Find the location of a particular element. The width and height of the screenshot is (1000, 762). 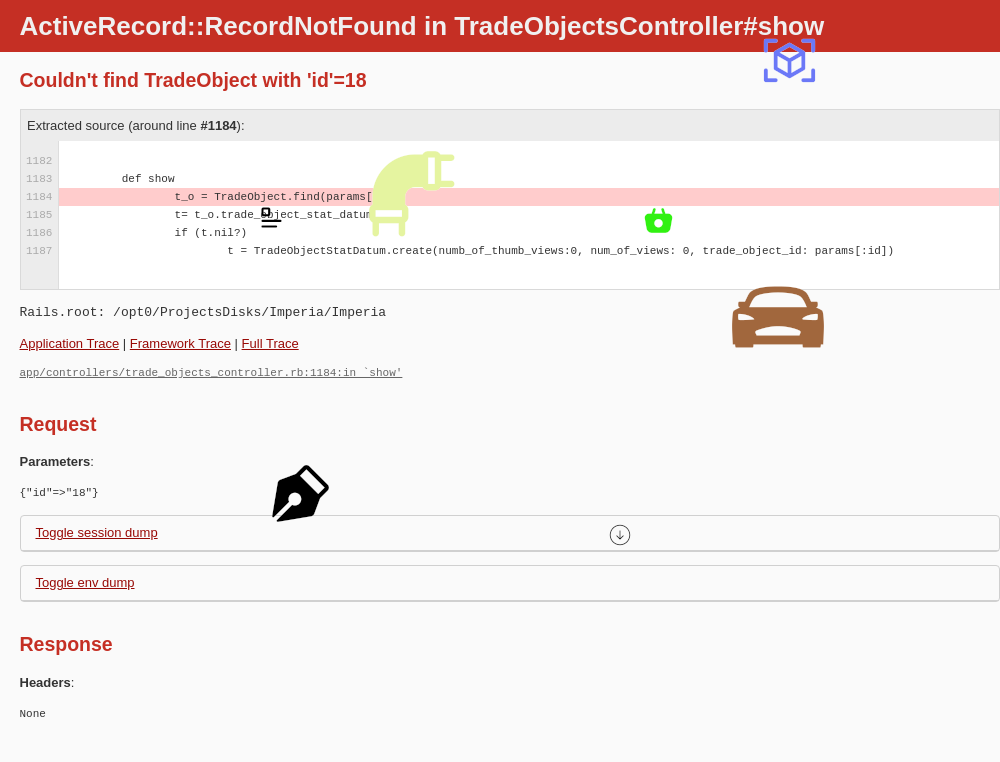

view shopping basket is located at coordinates (658, 220).